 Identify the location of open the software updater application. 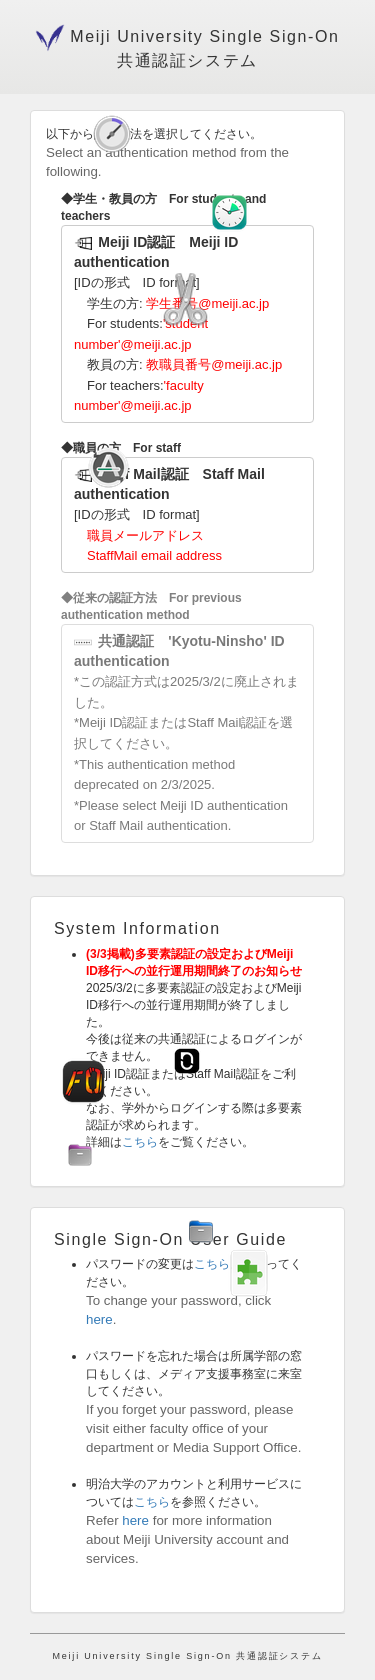
(108, 467).